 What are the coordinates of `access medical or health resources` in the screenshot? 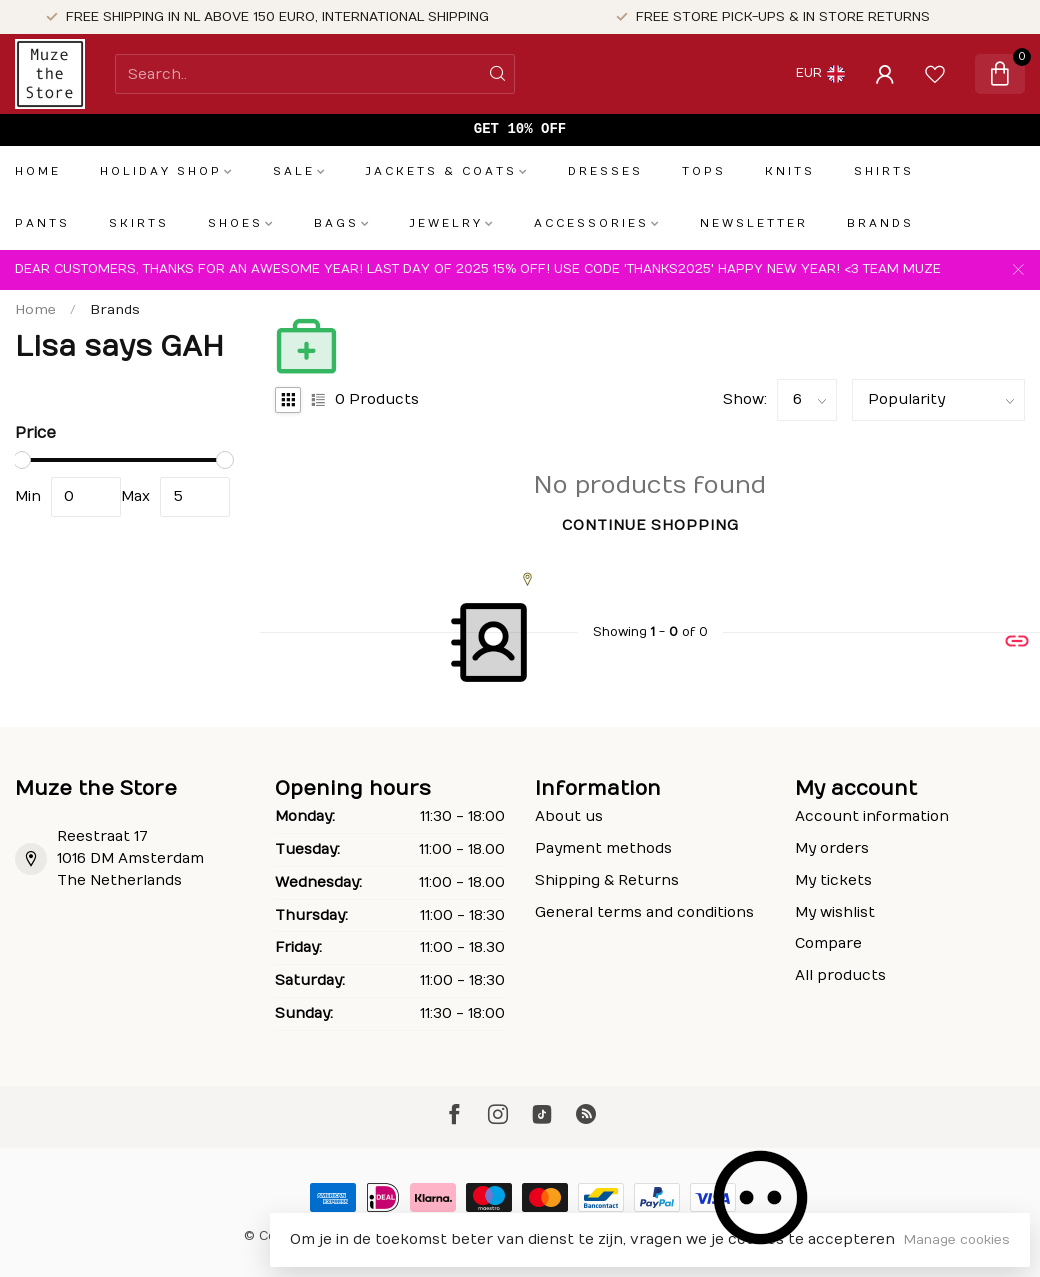 It's located at (306, 348).